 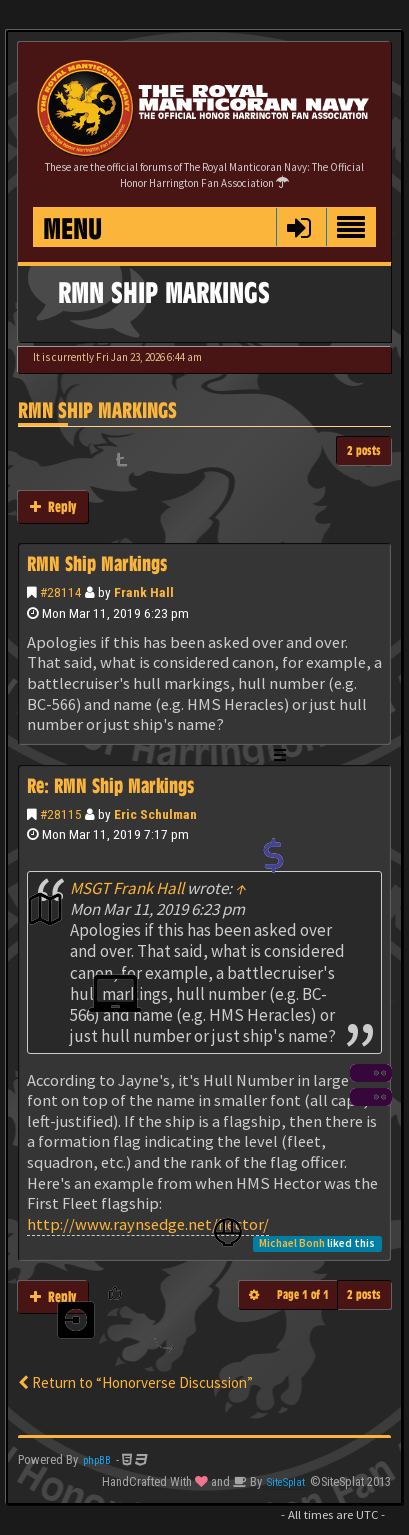 I want to click on browse asian cuisine or rice dishes, so click(x=228, y=1232).